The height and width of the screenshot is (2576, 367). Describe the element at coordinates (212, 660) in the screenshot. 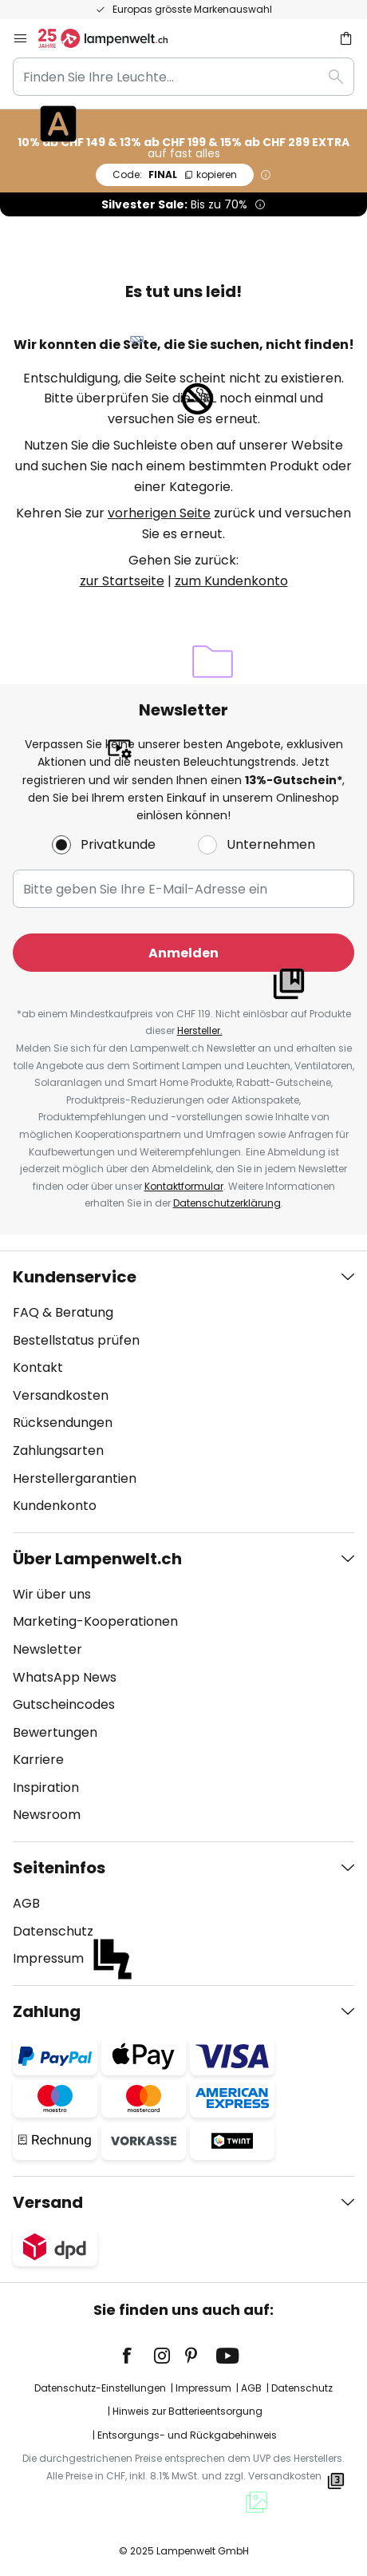

I see `open file folder` at that location.